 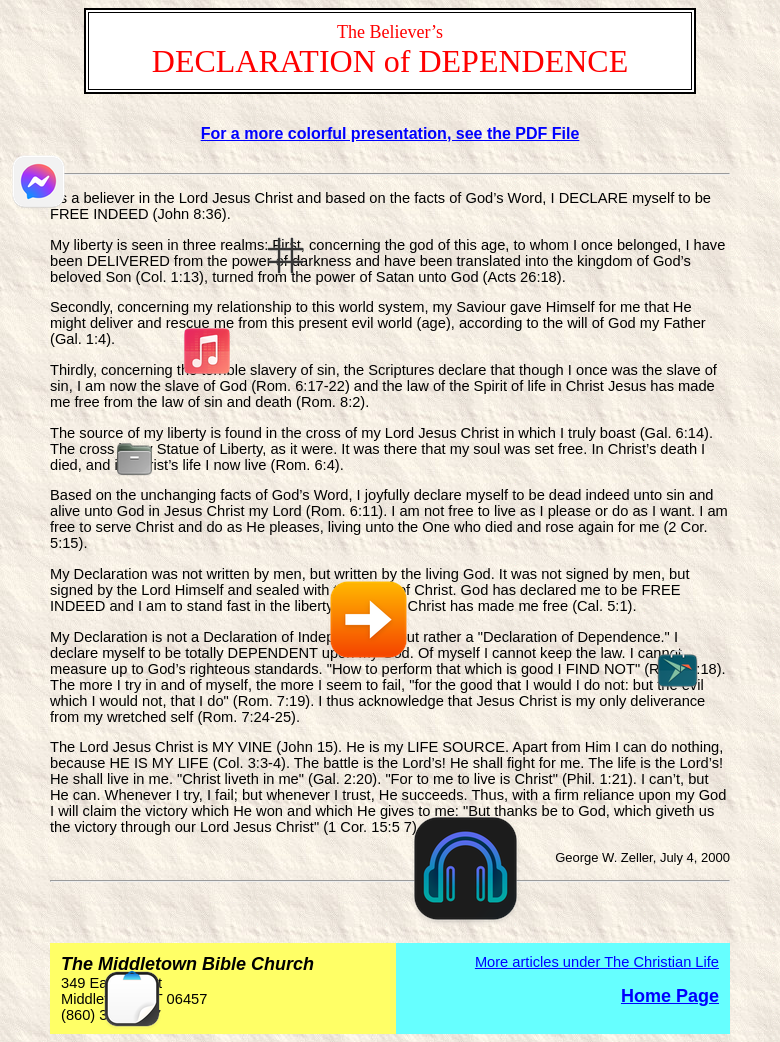 What do you see at coordinates (368, 619) in the screenshot?
I see `log out of the current account or session` at bounding box center [368, 619].